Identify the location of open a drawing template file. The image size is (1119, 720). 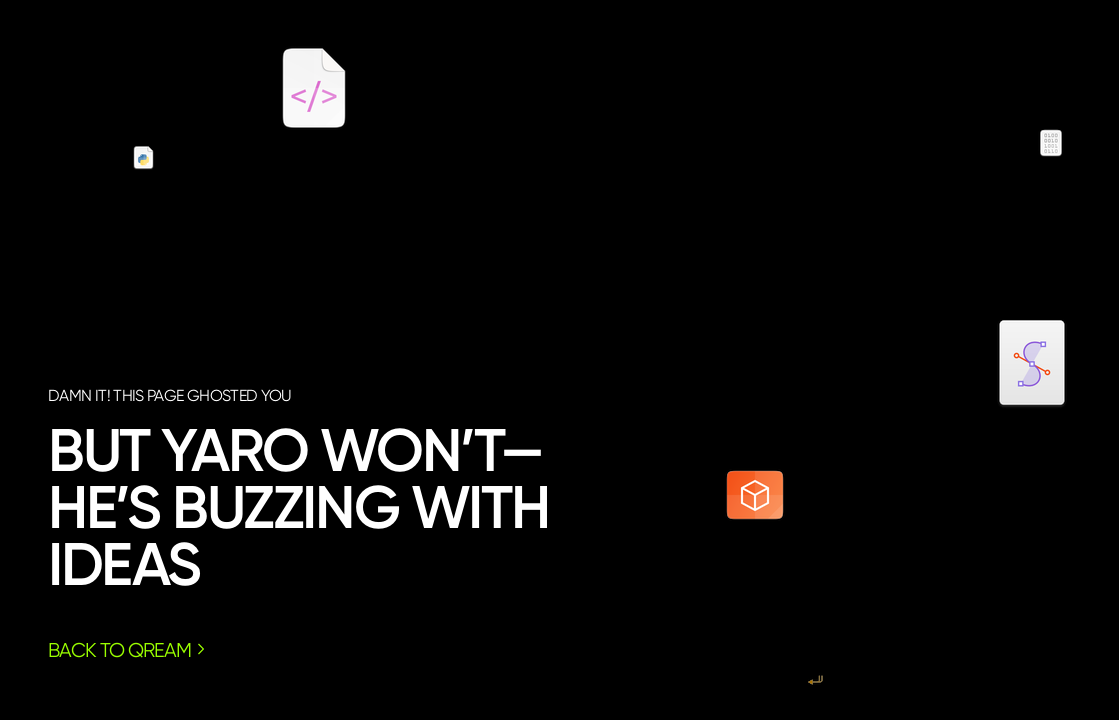
(1032, 364).